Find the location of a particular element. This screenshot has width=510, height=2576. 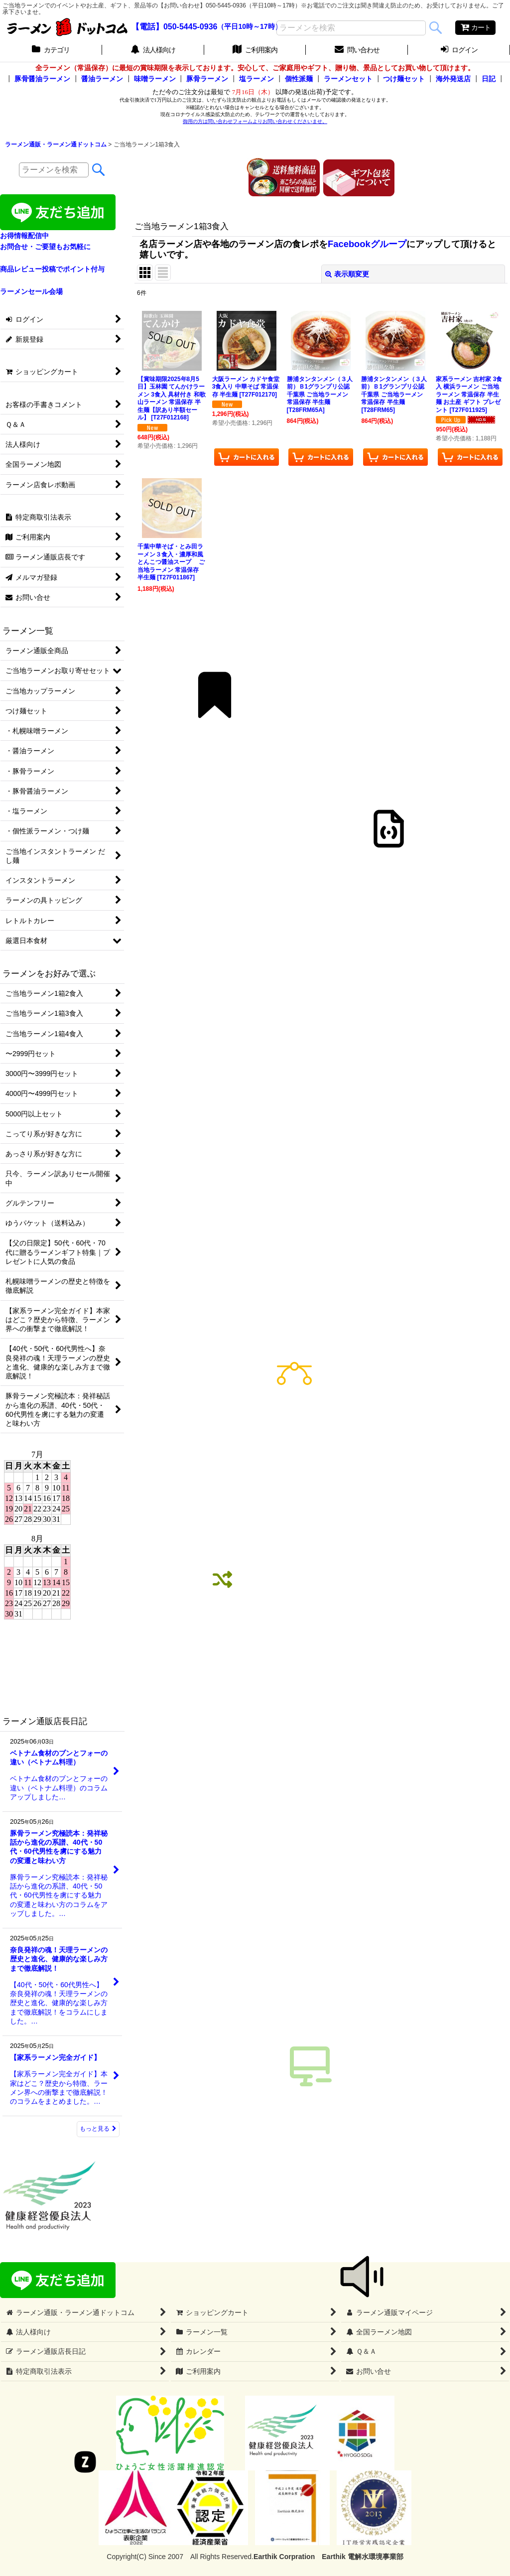

remove a desktop device from your account is located at coordinates (310, 2066).